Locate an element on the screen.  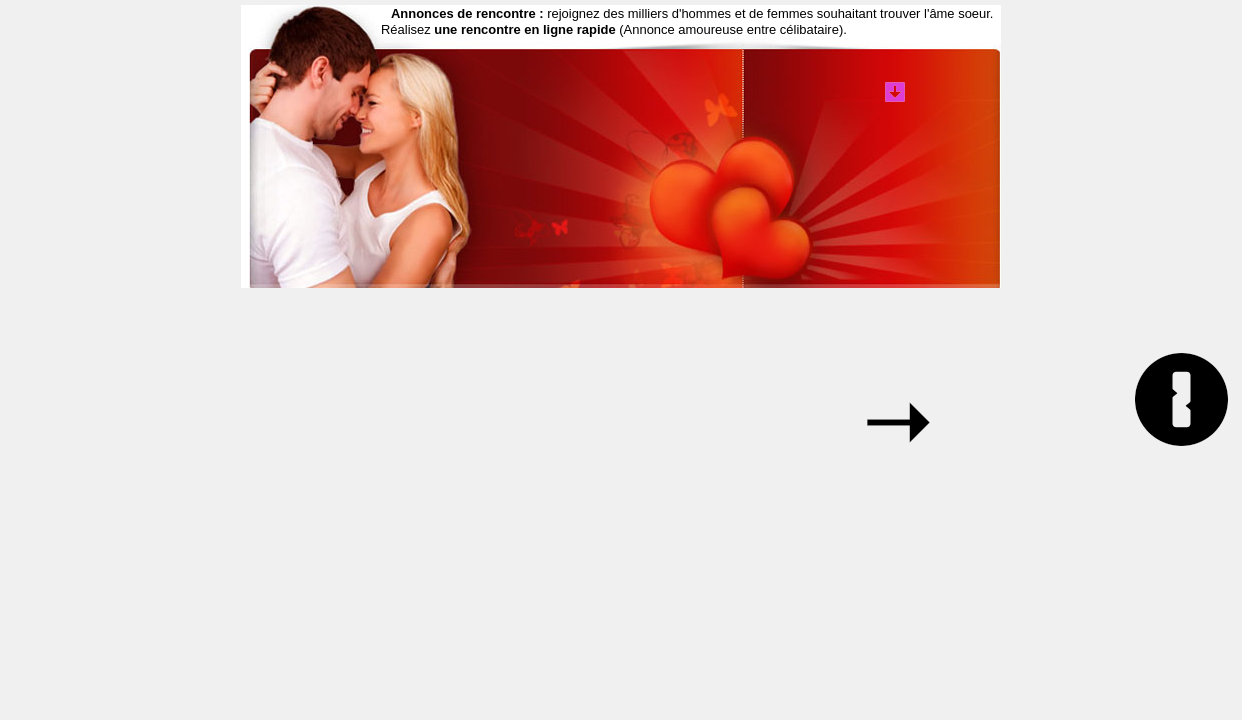
open 1Password app is located at coordinates (1181, 399).